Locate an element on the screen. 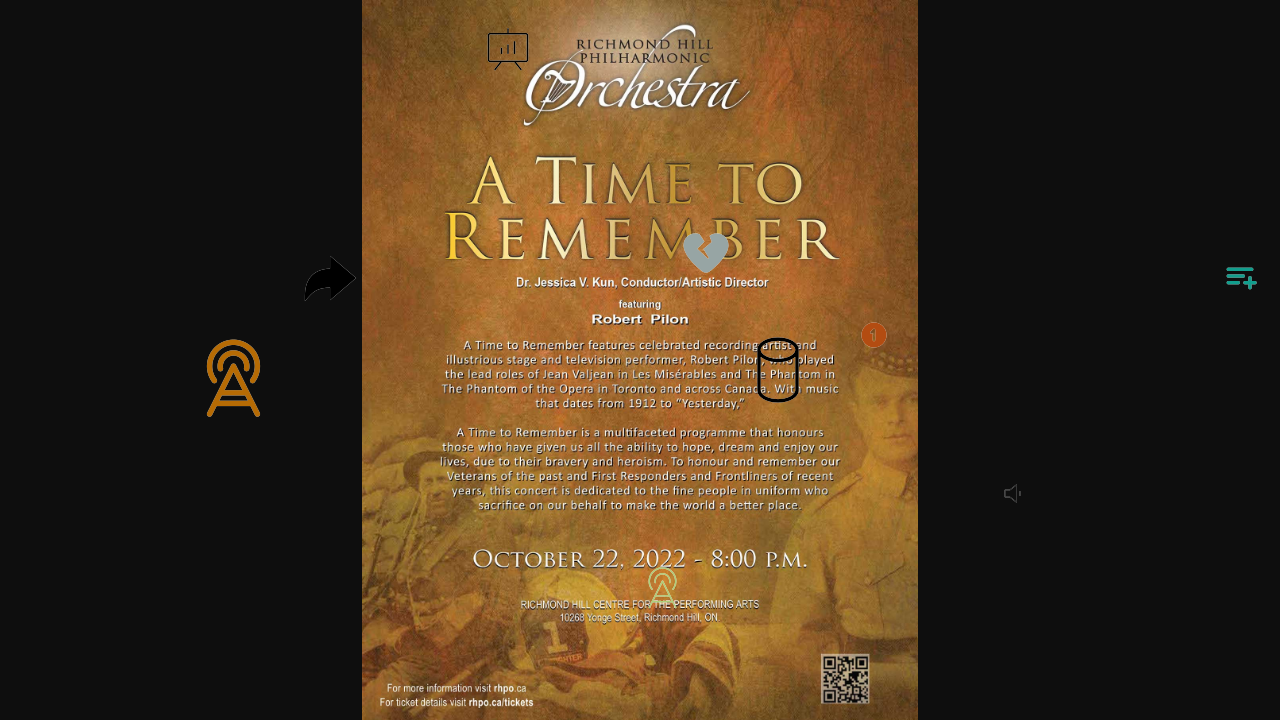  add a new item to your playlist is located at coordinates (1240, 276).